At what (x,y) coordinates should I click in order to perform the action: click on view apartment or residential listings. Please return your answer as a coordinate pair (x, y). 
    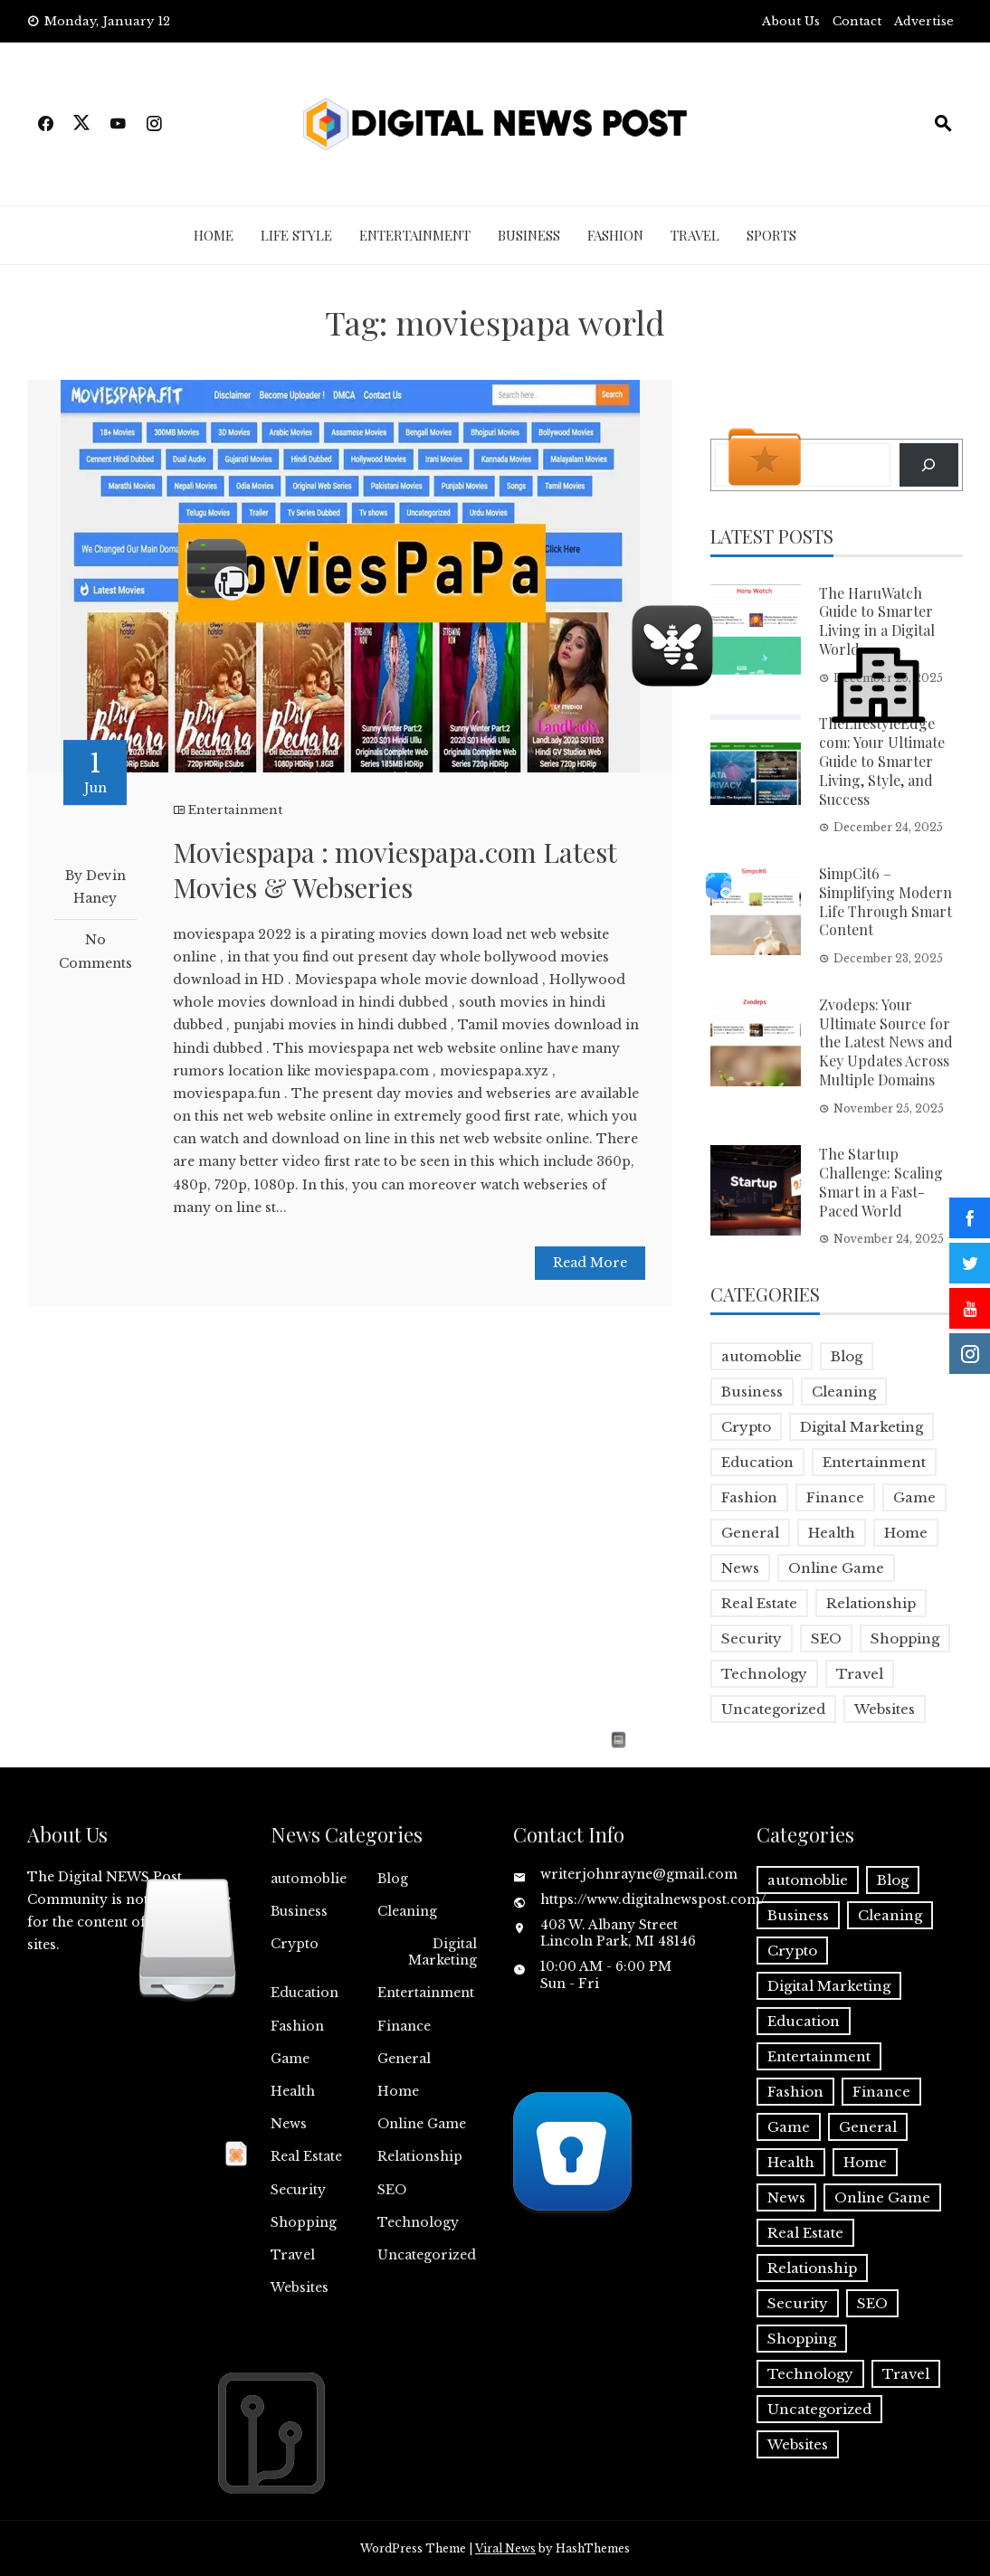
    Looking at the image, I should click on (878, 685).